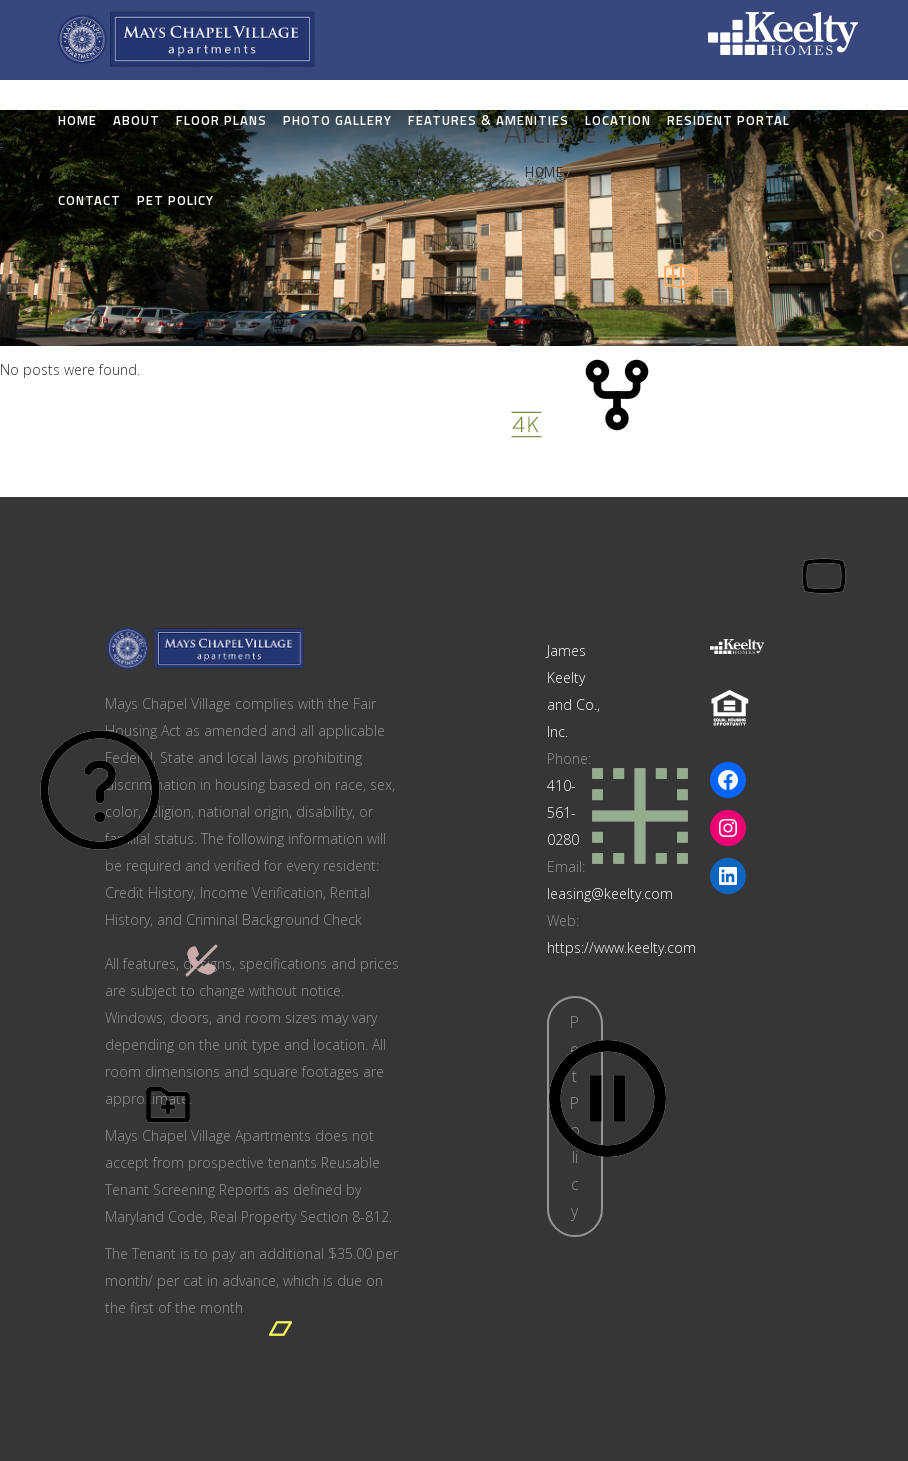 Image resolution: width=908 pixels, height=1461 pixels. Describe the element at coordinates (824, 576) in the screenshot. I see `switch to wide-angle or panorama camera mode` at that location.